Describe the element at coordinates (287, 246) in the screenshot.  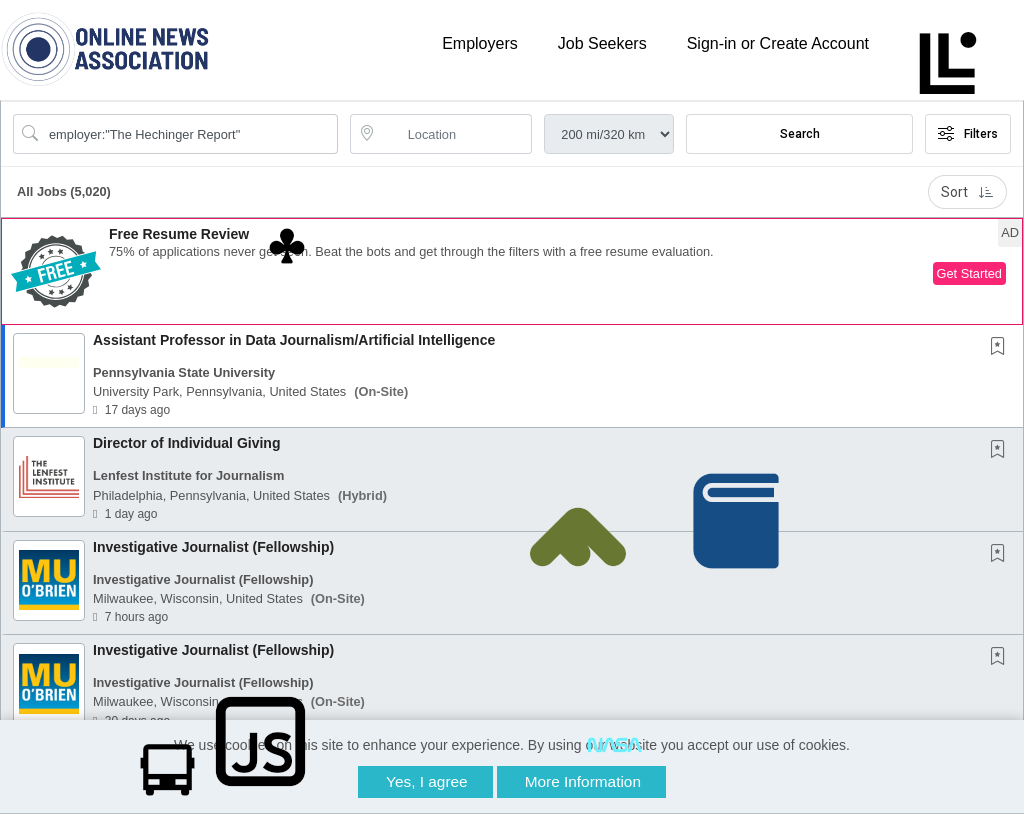
I see `represents the clubs suit in a card game app` at that location.